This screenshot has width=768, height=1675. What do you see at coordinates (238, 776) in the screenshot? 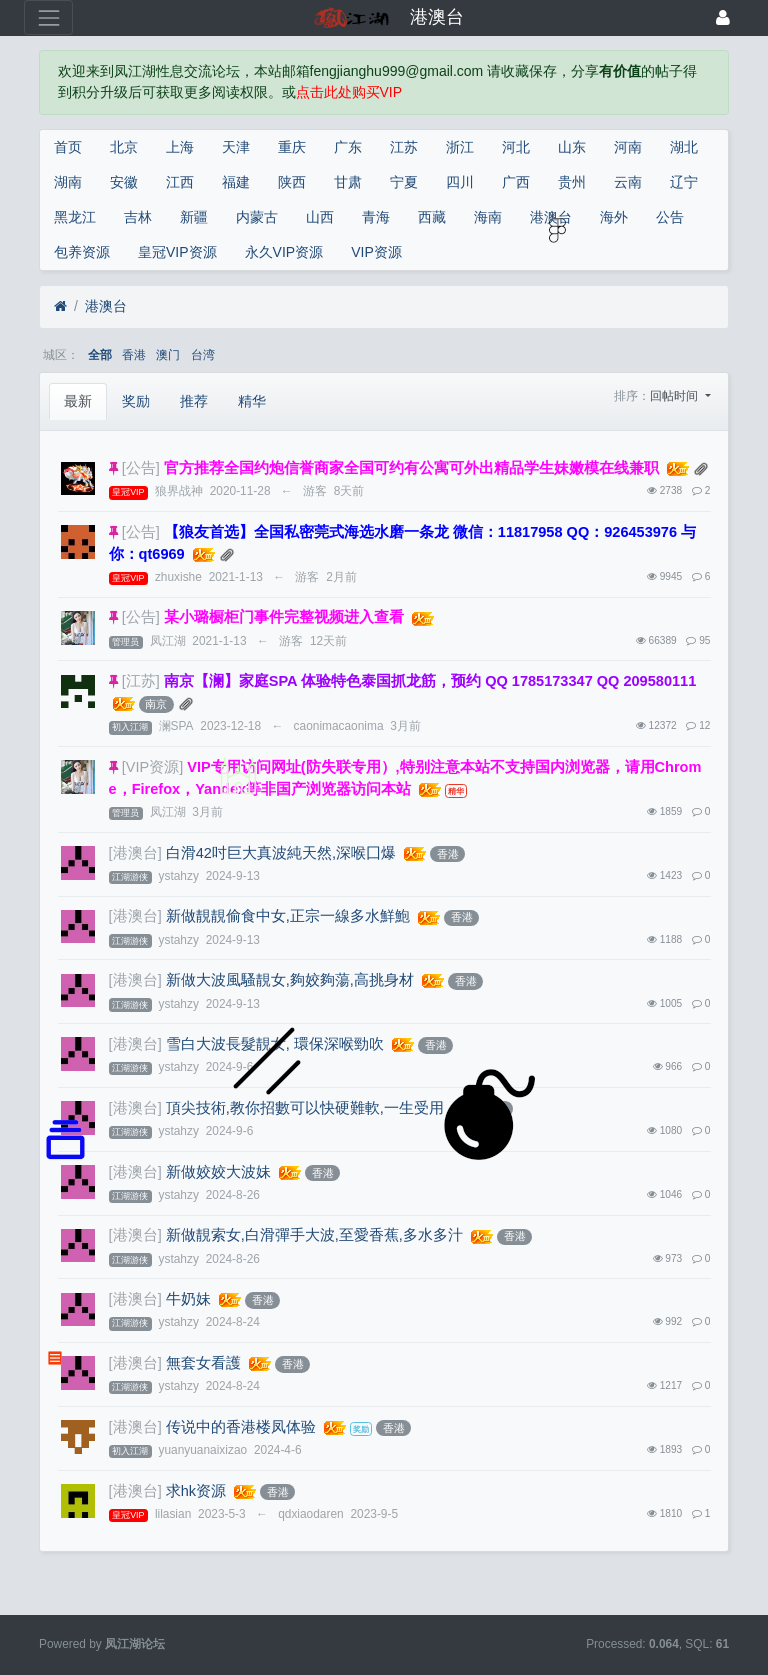
I see `locate nearby synagogues` at bounding box center [238, 776].